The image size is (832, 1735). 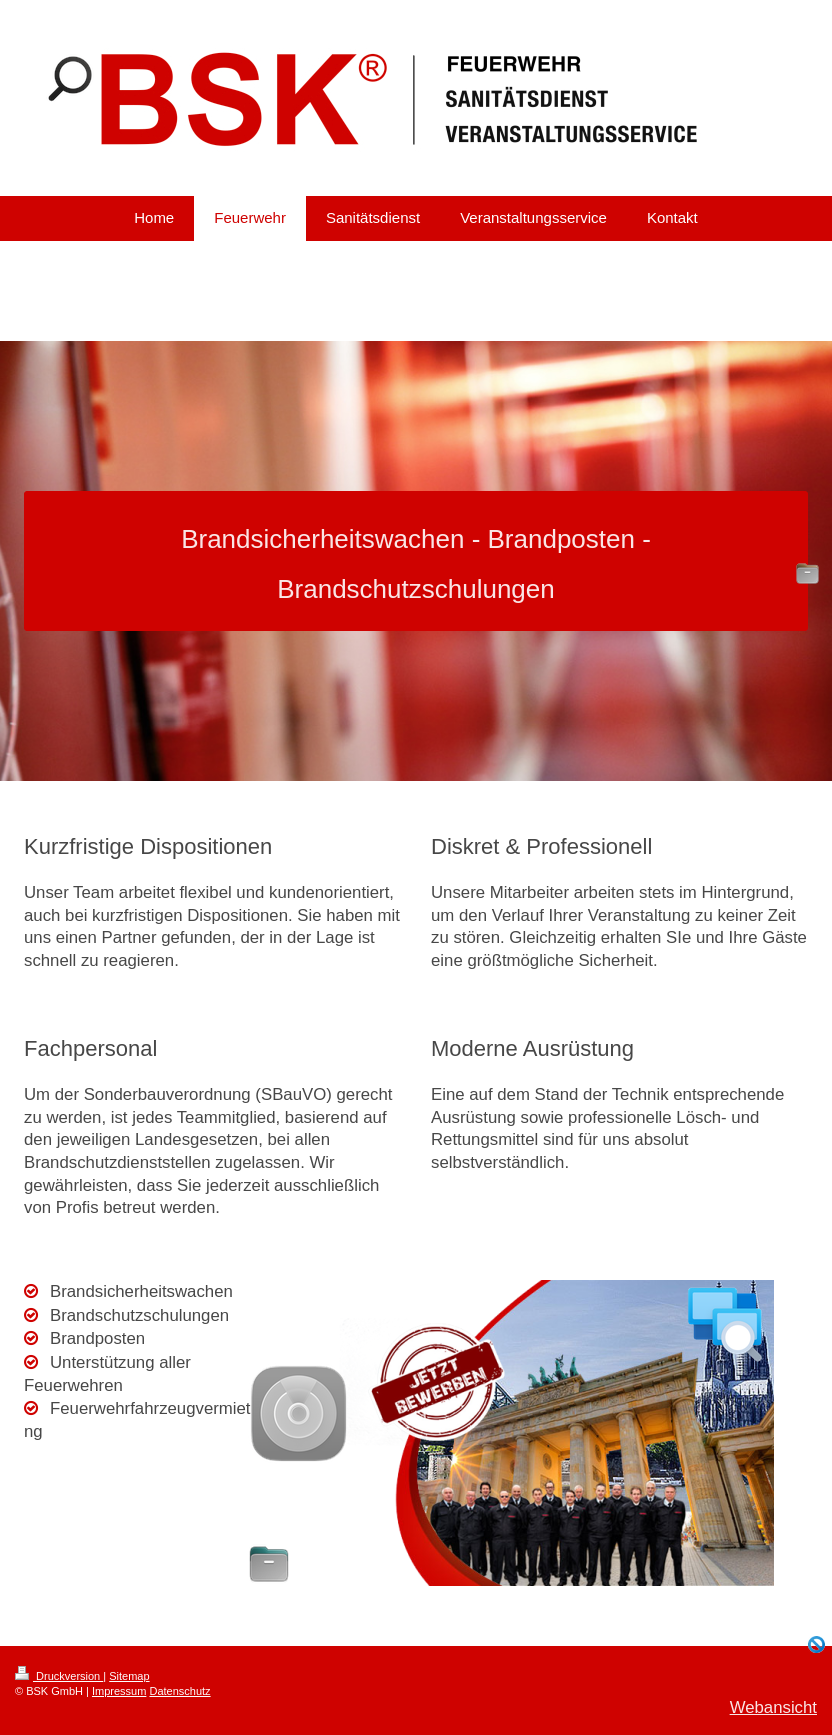 What do you see at coordinates (816, 1644) in the screenshot?
I see `indicates access denied or permission blocked` at bounding box center [816, 1644].